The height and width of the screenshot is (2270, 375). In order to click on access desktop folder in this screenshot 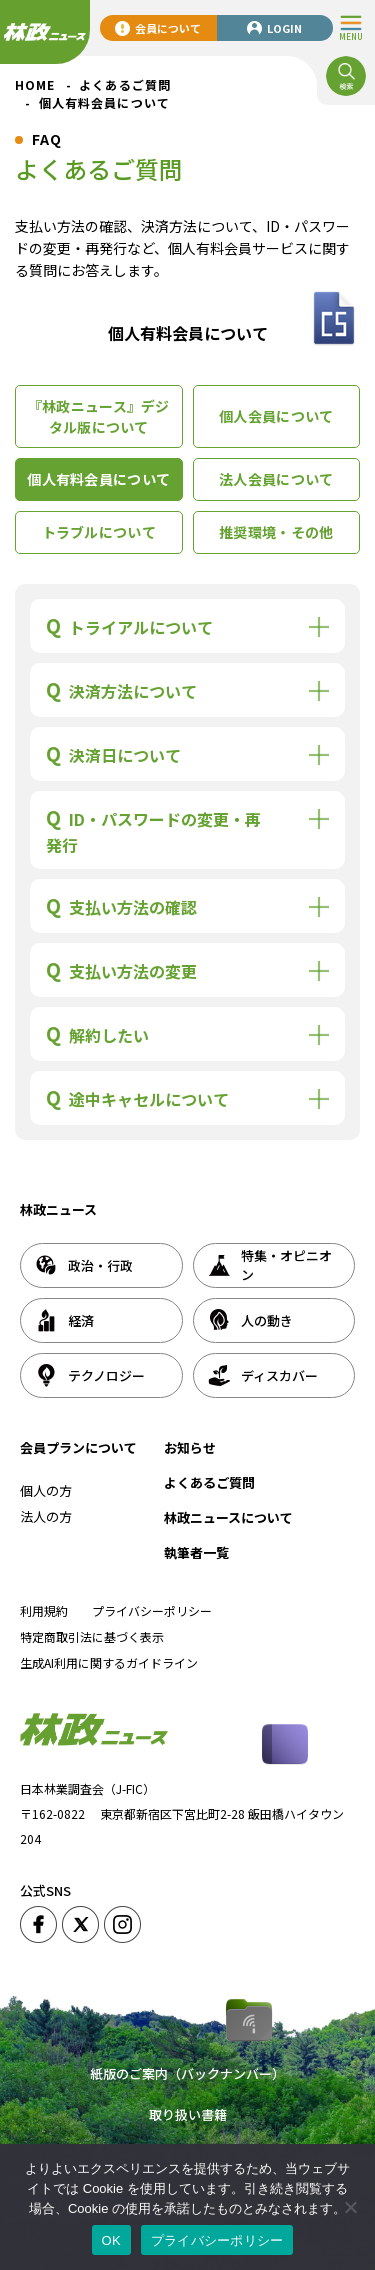, I will do `click(285, 1743)`.